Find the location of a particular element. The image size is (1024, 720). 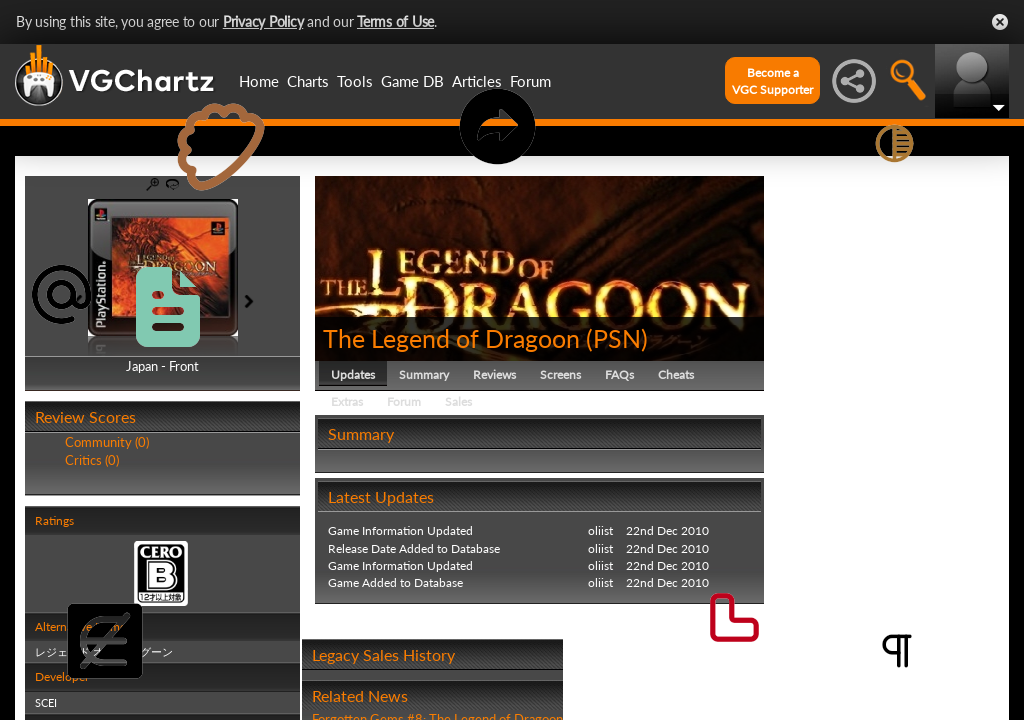

indicates item is not part of a set or group is located at coordinates (105, 641).